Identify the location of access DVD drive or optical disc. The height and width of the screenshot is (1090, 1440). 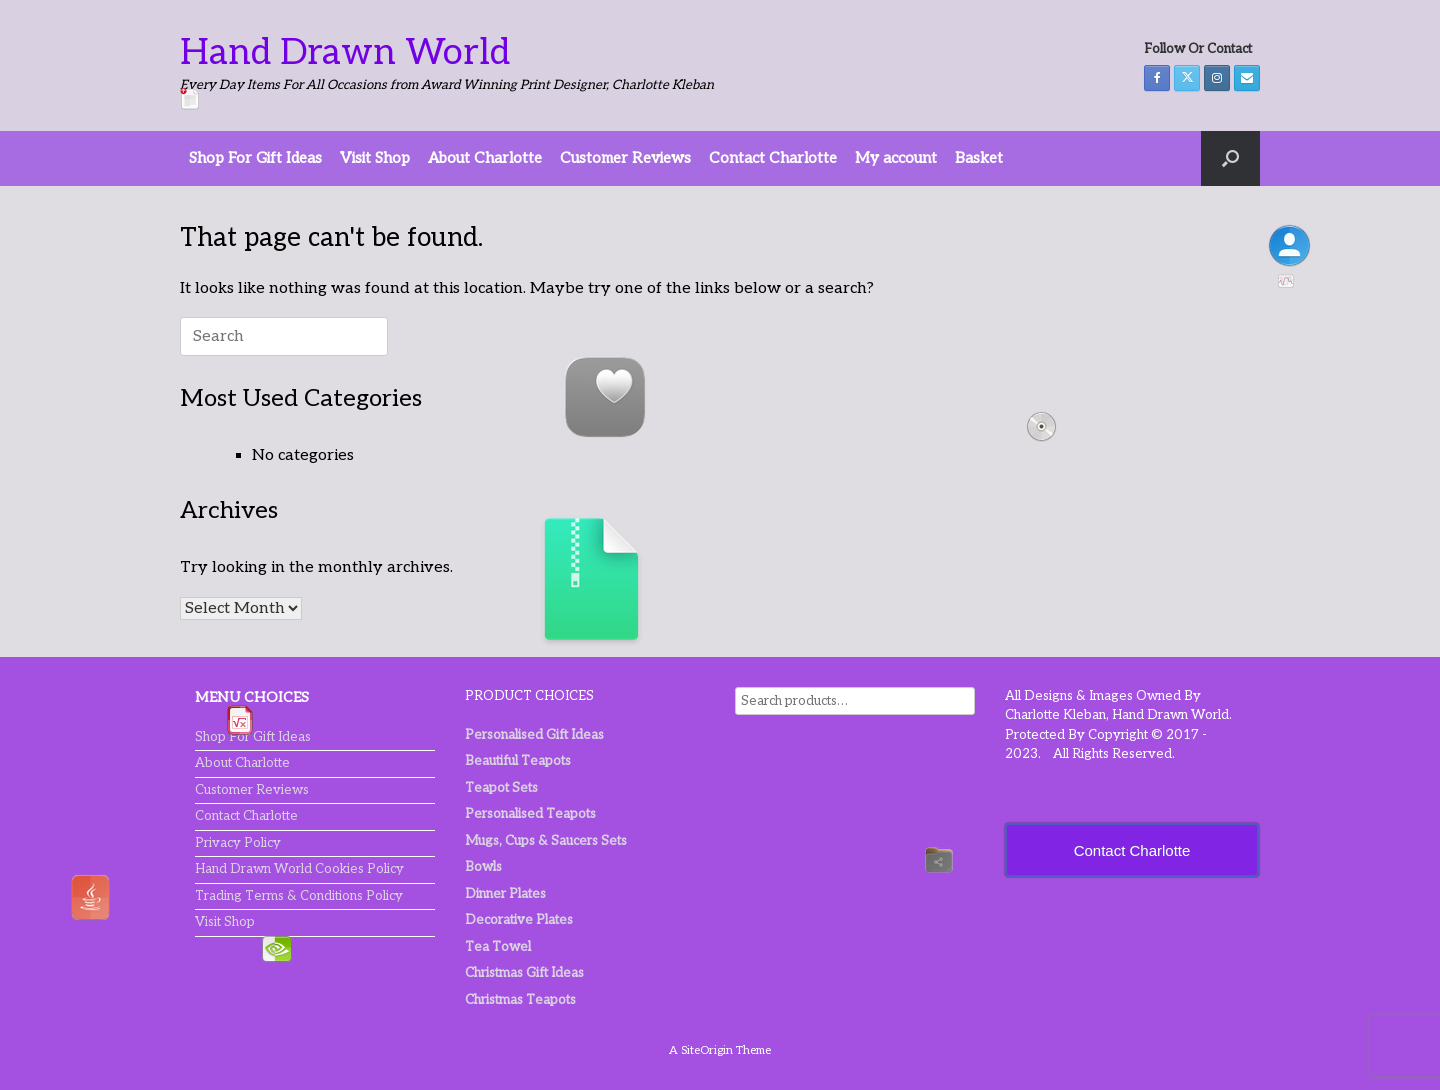
(1041, 426).